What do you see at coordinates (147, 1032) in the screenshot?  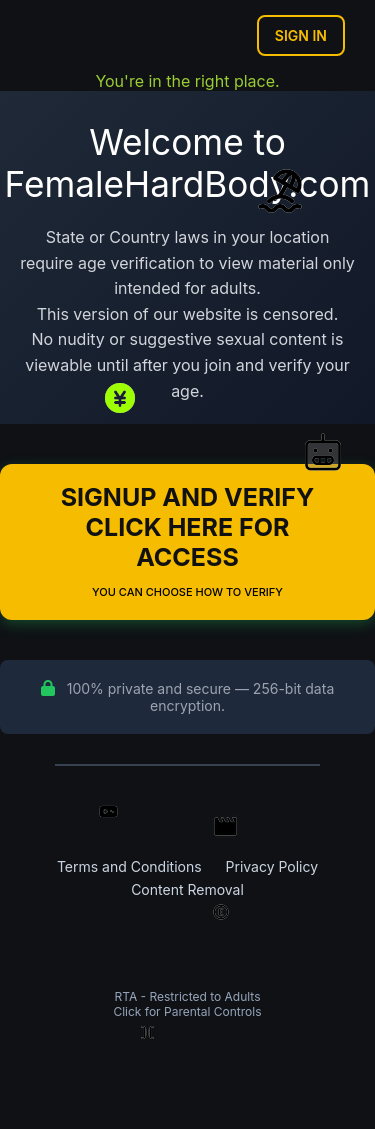 I see `adjust horizontal spacing between elements` at bounding box center [147, 1032].